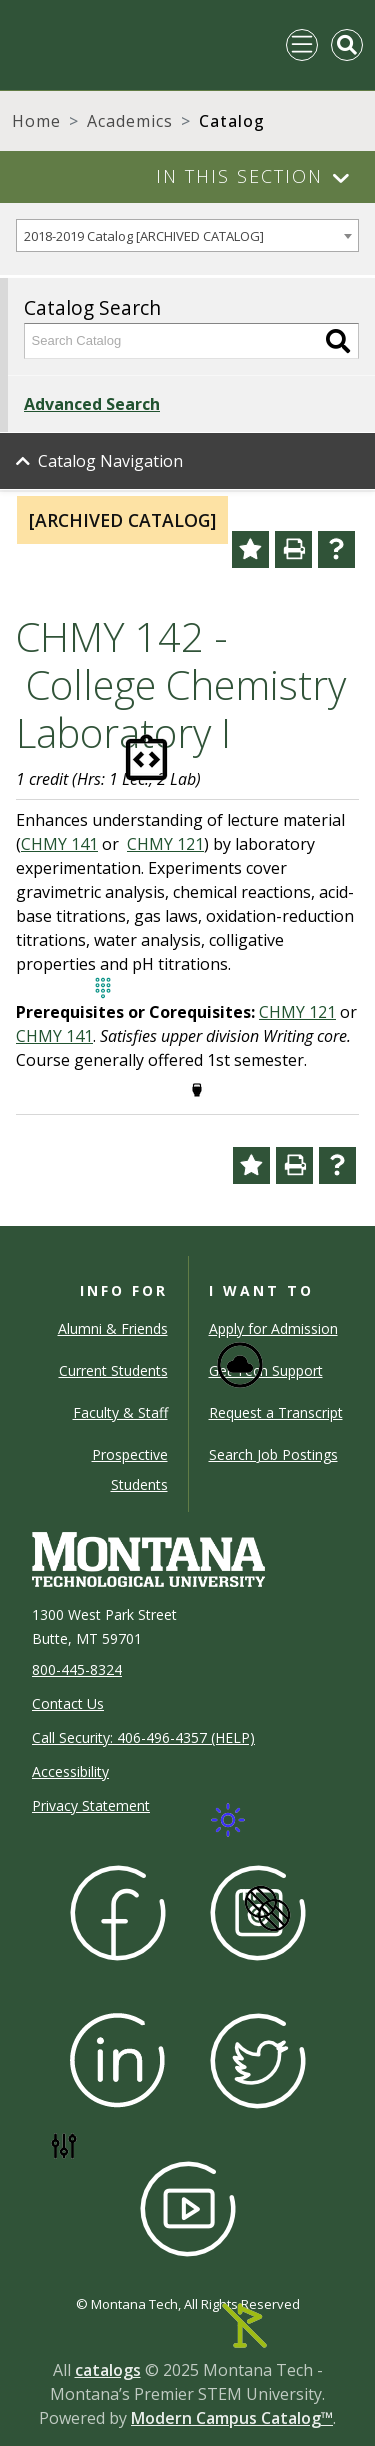 The image size is (375, 2446). Describe the element at coordinates (103, 988) in the screenshot. I see `open the phone dialer` at that location.